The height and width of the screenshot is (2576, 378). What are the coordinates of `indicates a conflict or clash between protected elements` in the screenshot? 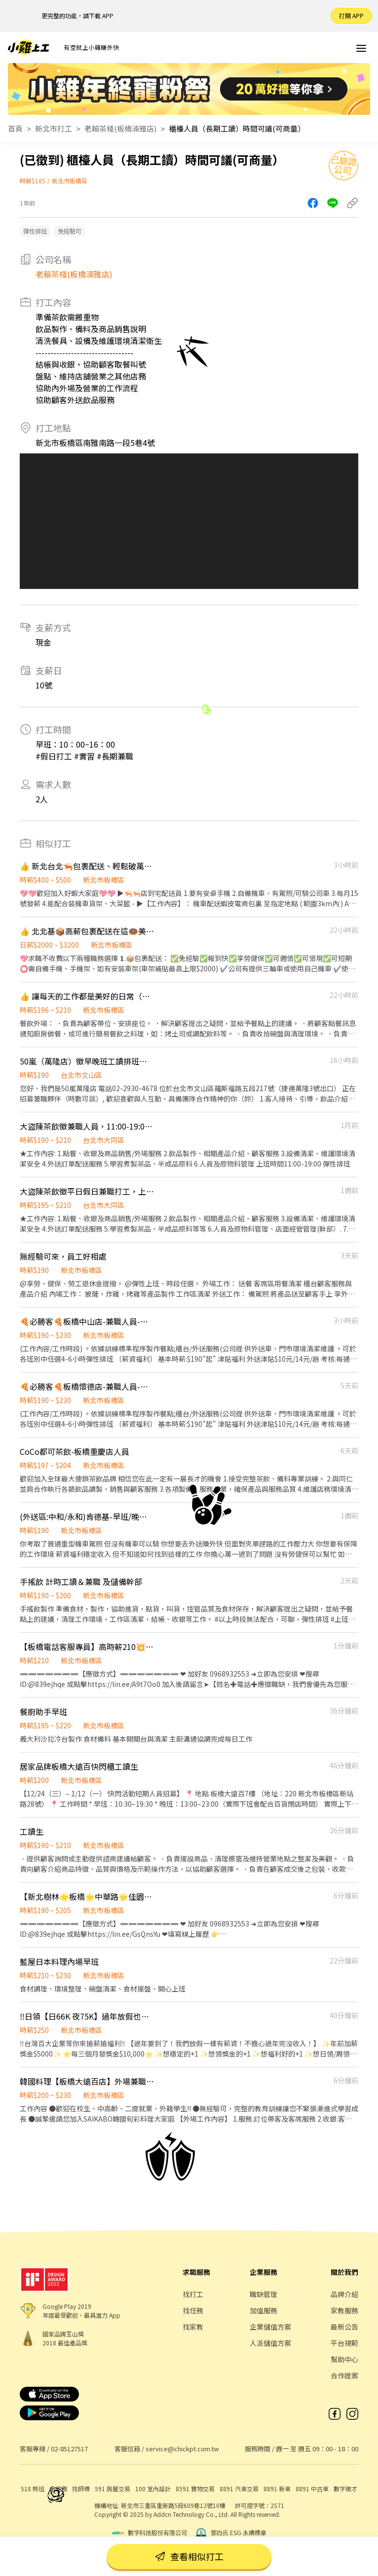 It's located at (170, 2156).